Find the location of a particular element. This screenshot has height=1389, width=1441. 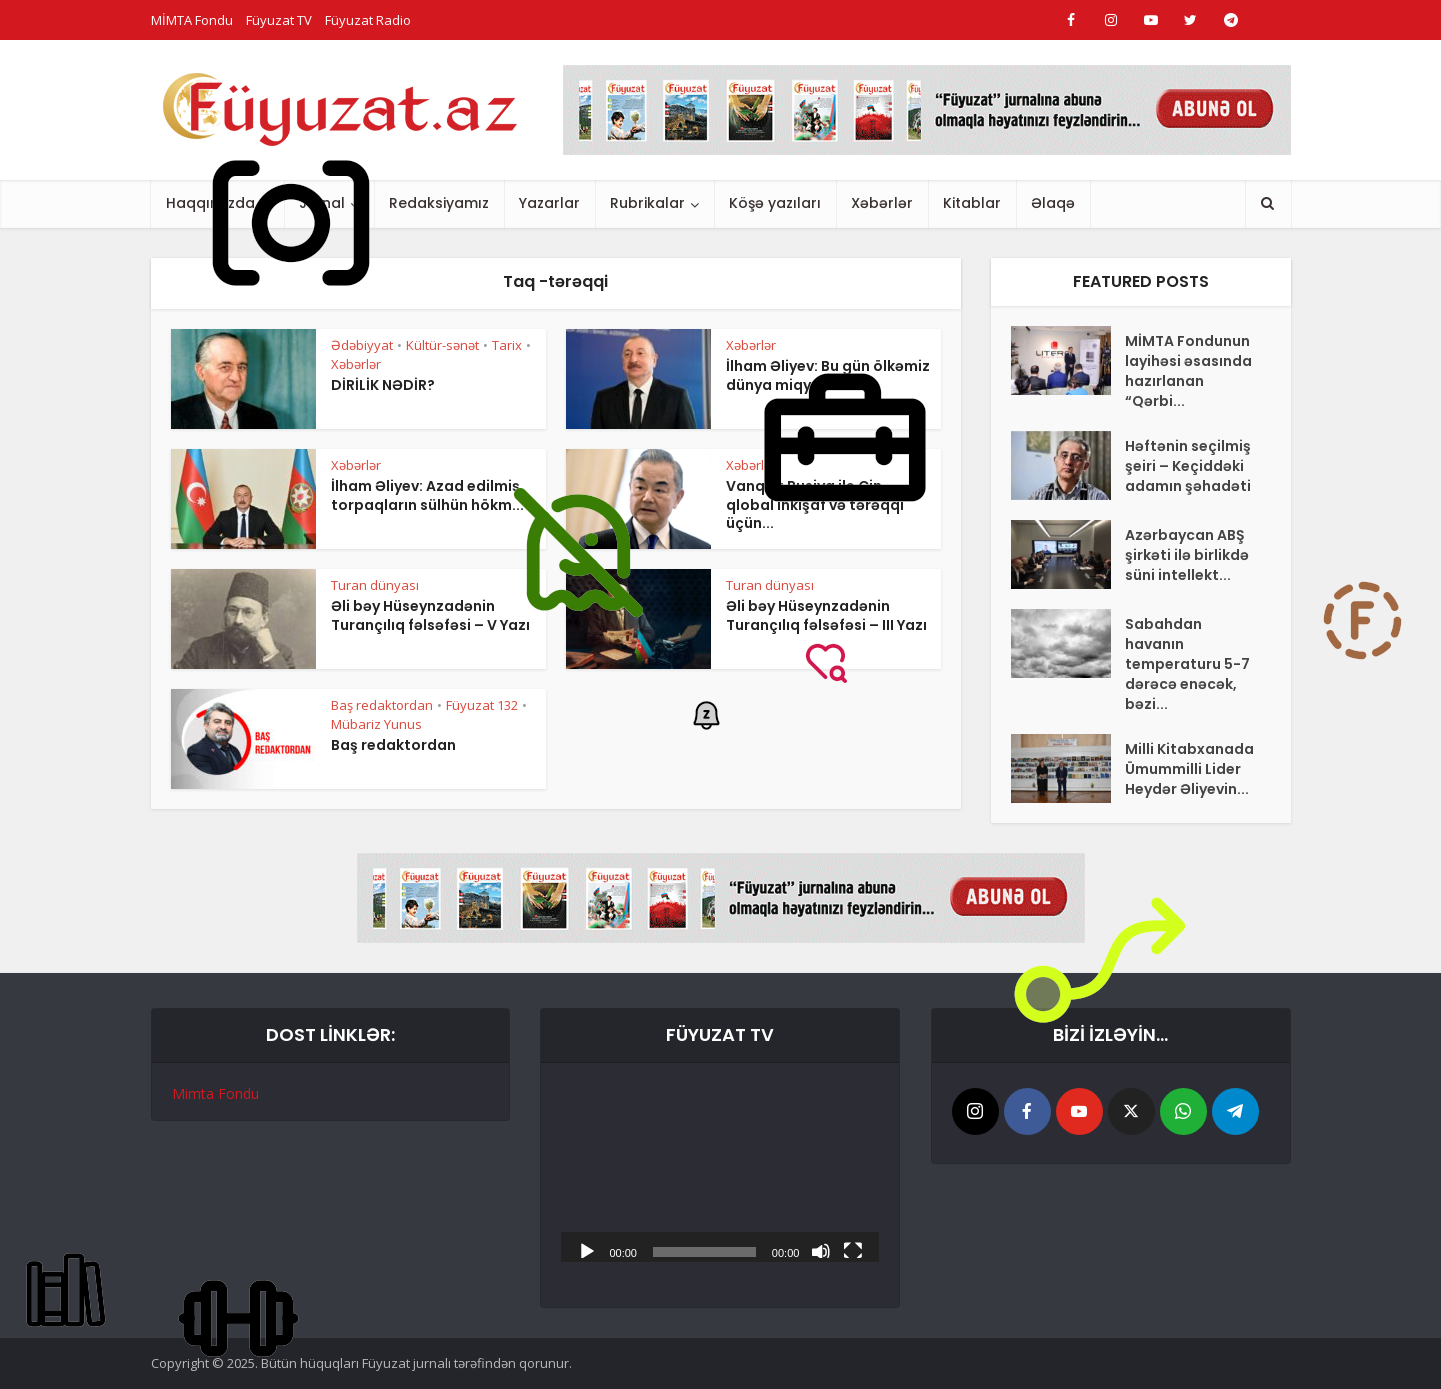

mute notifications while sleeping is located at coordinates (706, 715).